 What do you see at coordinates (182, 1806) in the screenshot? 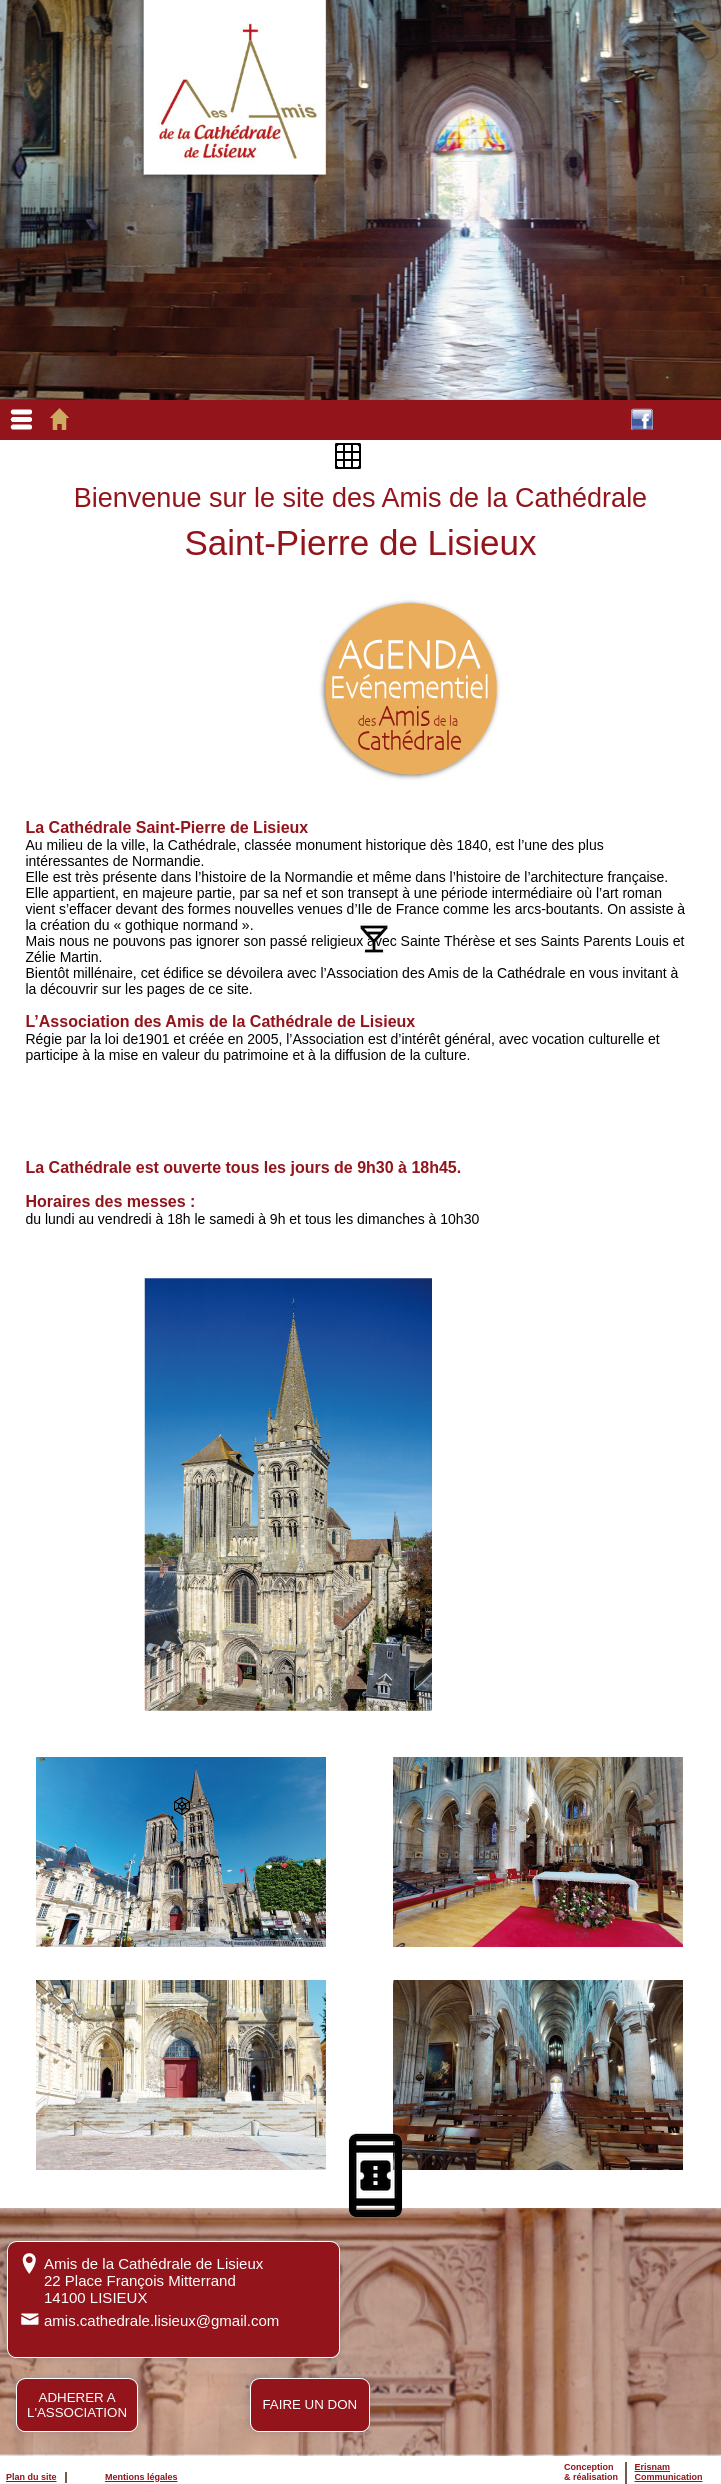
I see `open NetBeans IDE` at bounding box center [182, 1806].